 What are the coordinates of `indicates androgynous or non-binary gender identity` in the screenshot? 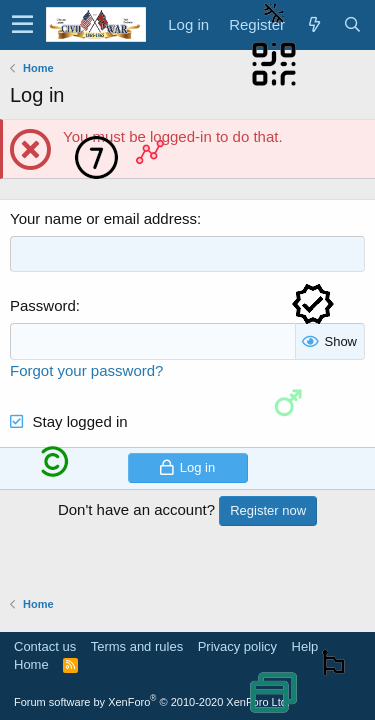 It's located at (289, 402).